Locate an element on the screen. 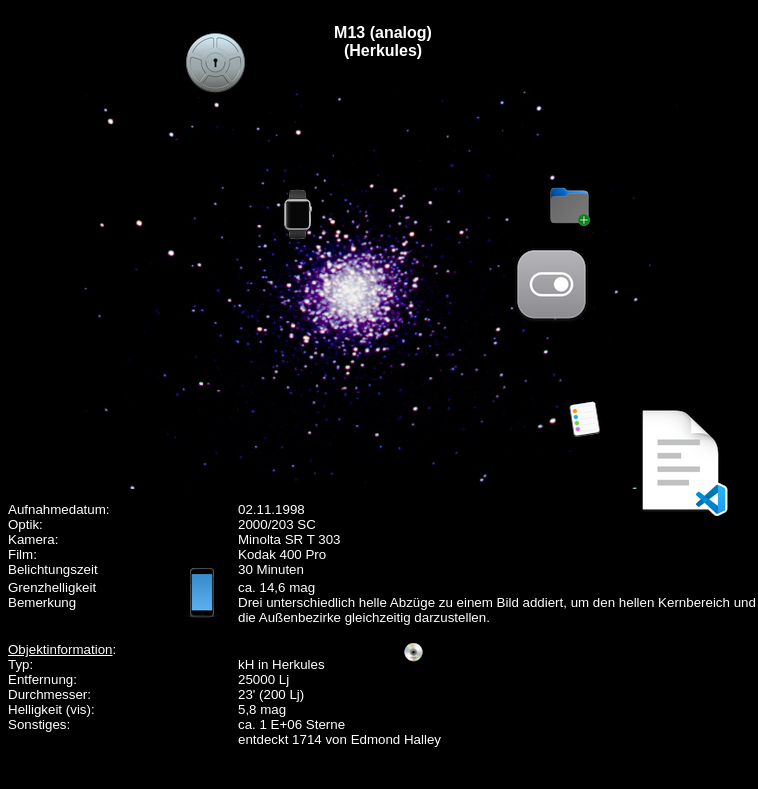 The height and width of the screenshot is (789, 758). indicates a blank DVD-R disc ready for burning is located at coordinates (413, 652).